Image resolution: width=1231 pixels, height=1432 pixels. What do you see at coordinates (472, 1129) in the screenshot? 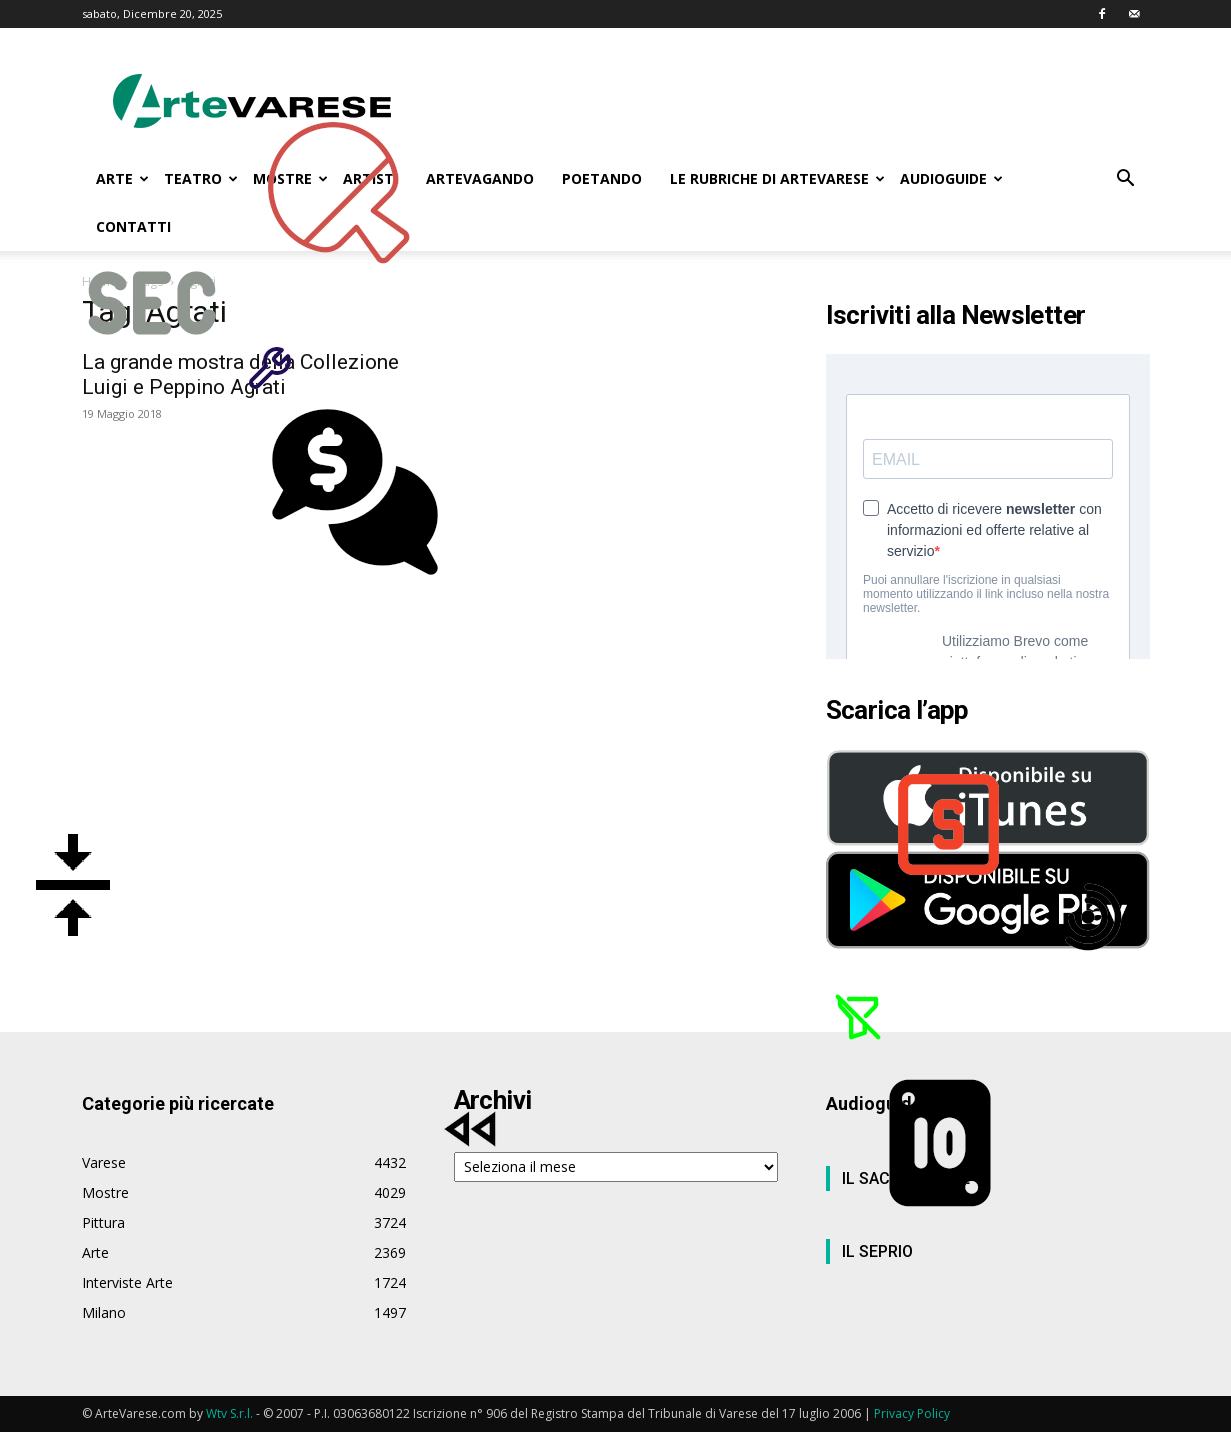
I see `rewind media playback` at bounding box center [472, 1129].